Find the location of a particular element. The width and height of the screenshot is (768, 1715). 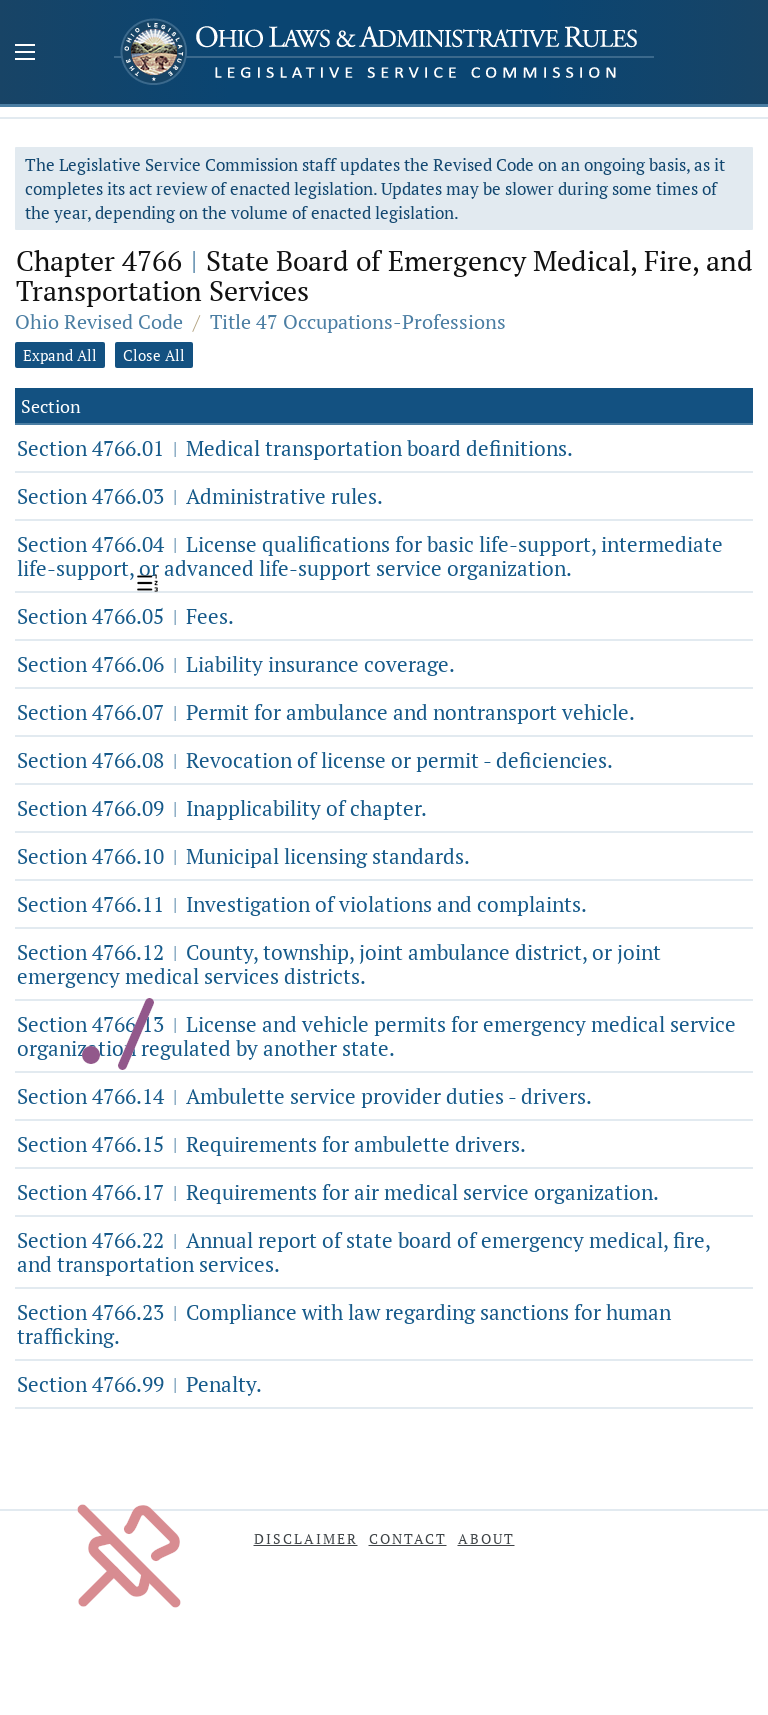

unpin an item from your saved list is located at coordinates (129, 1556).